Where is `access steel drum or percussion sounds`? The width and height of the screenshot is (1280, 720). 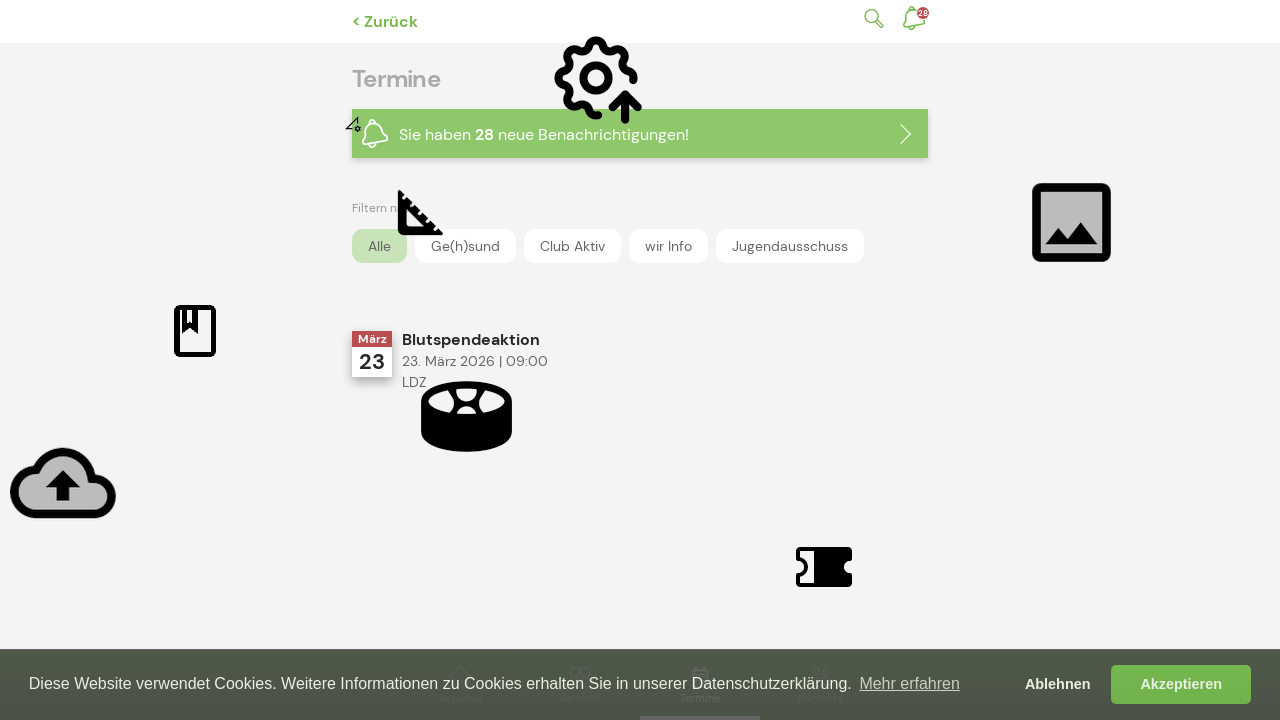 access steel drum or percussion sounds is located at coordinates (466, 416).